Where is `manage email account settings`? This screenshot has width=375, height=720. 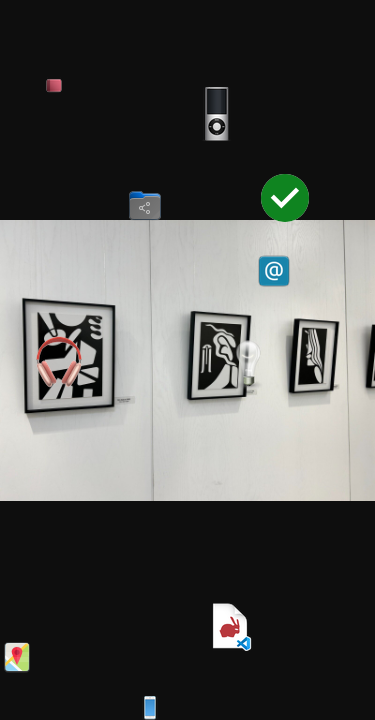
manage email account settings is located at coordinates (274, 271).